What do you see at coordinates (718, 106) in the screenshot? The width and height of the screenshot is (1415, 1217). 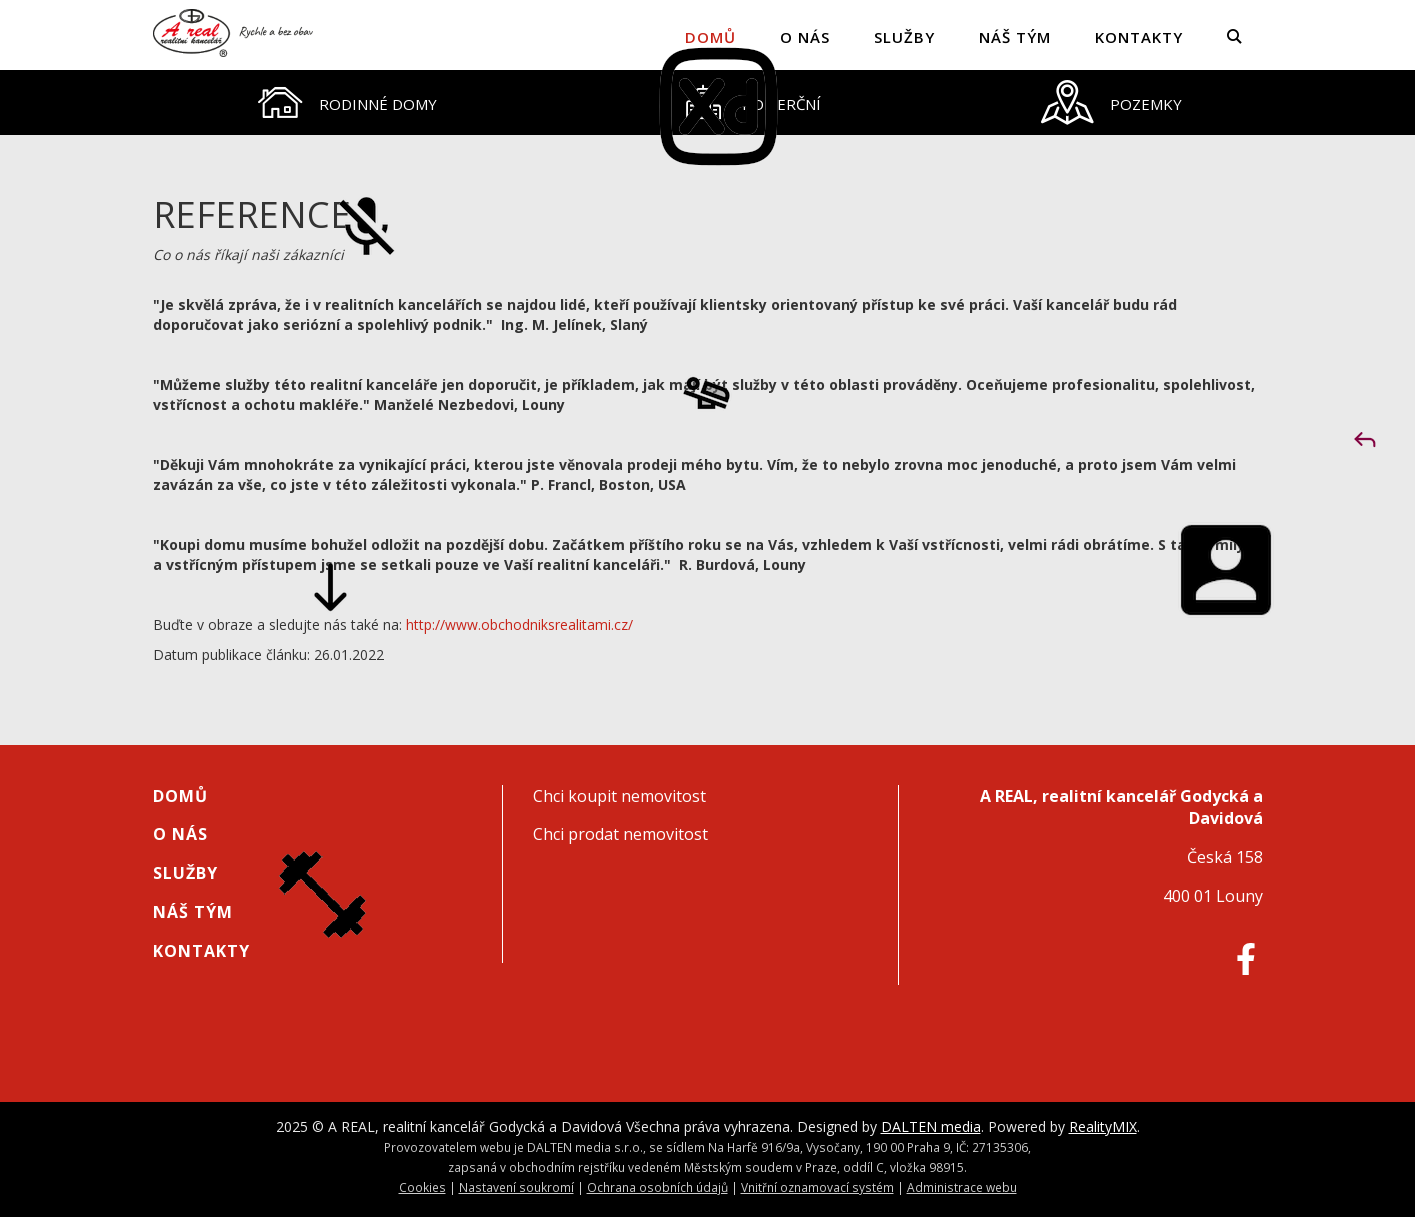 I see `open Adobe XD application` at bounding box center [718, 106].